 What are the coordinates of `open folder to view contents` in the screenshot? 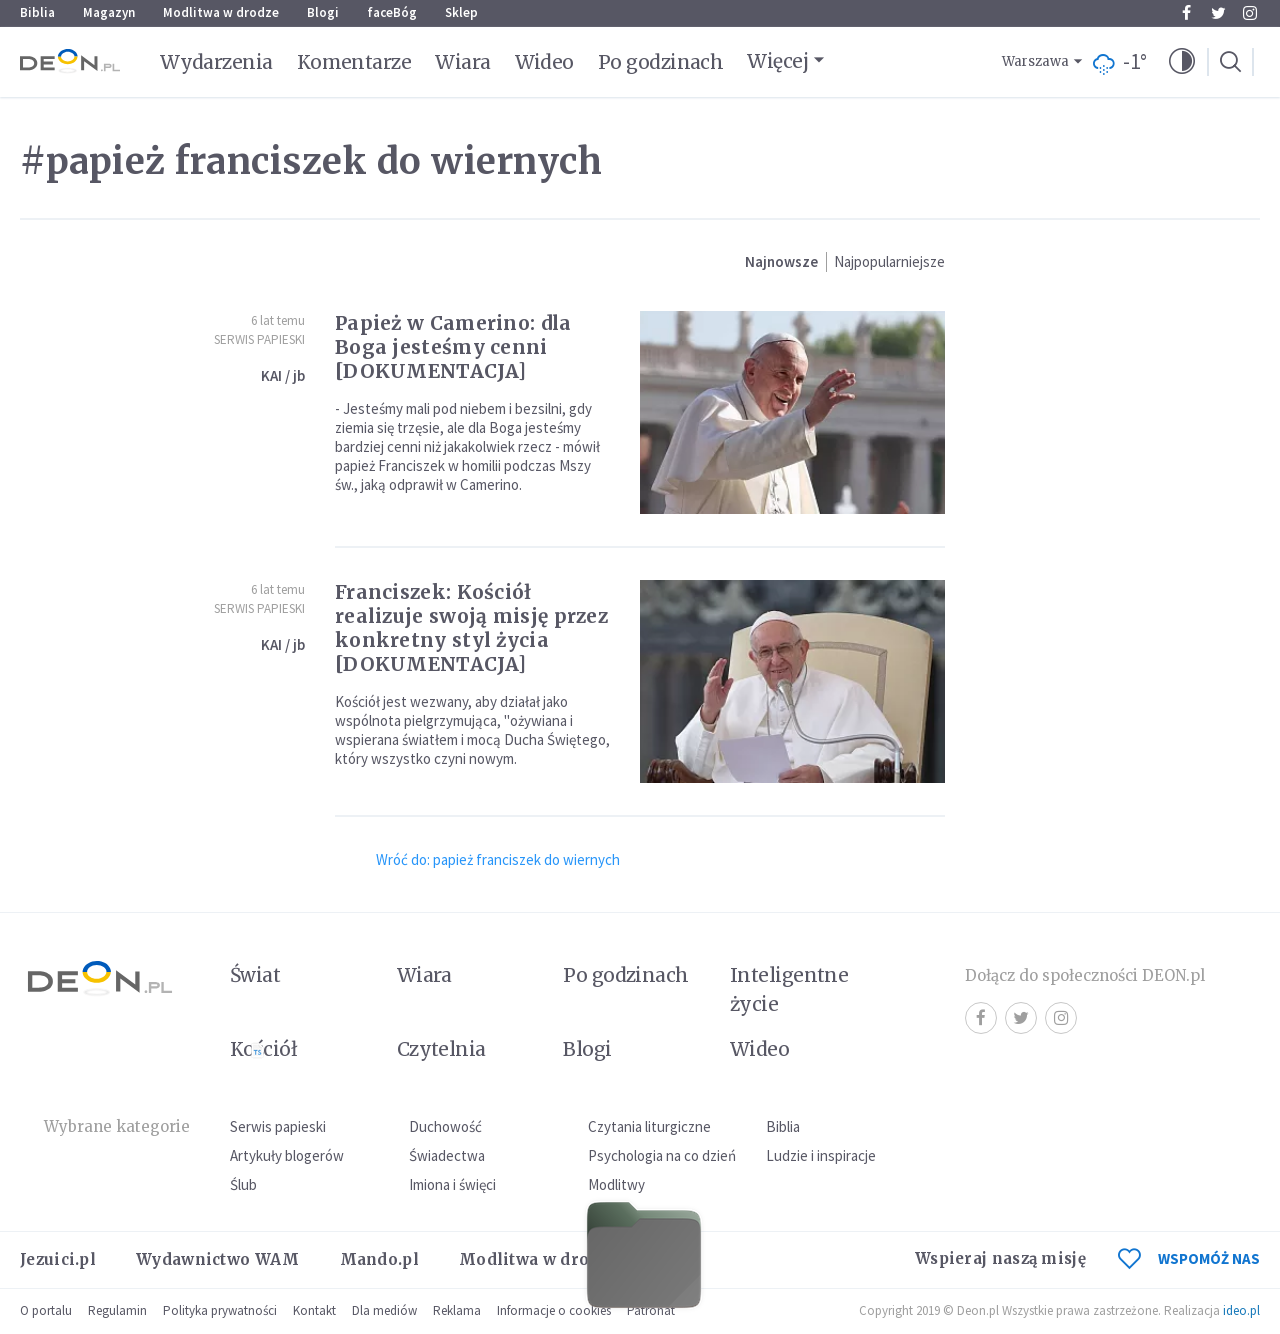 It's located at (644, 1255).